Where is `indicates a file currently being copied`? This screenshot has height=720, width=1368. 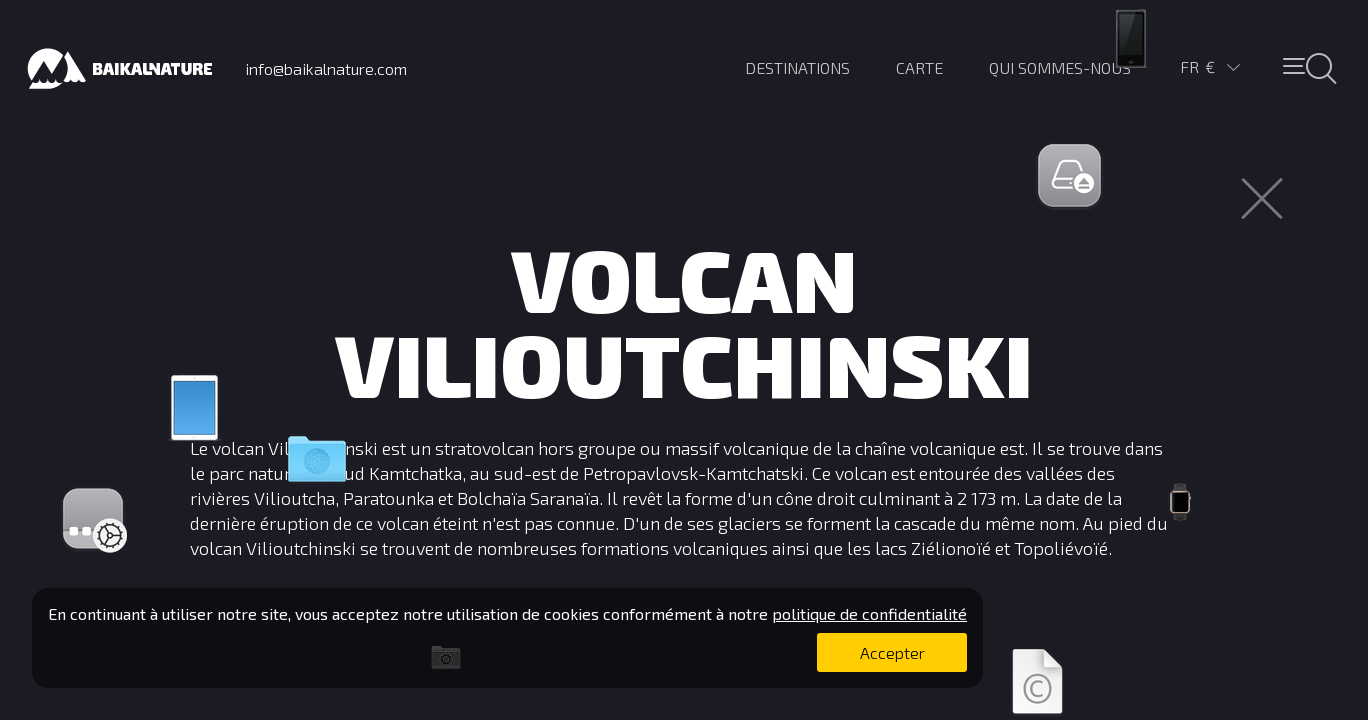 indicates a file currently being copied is located at coordinates (1037, 682).